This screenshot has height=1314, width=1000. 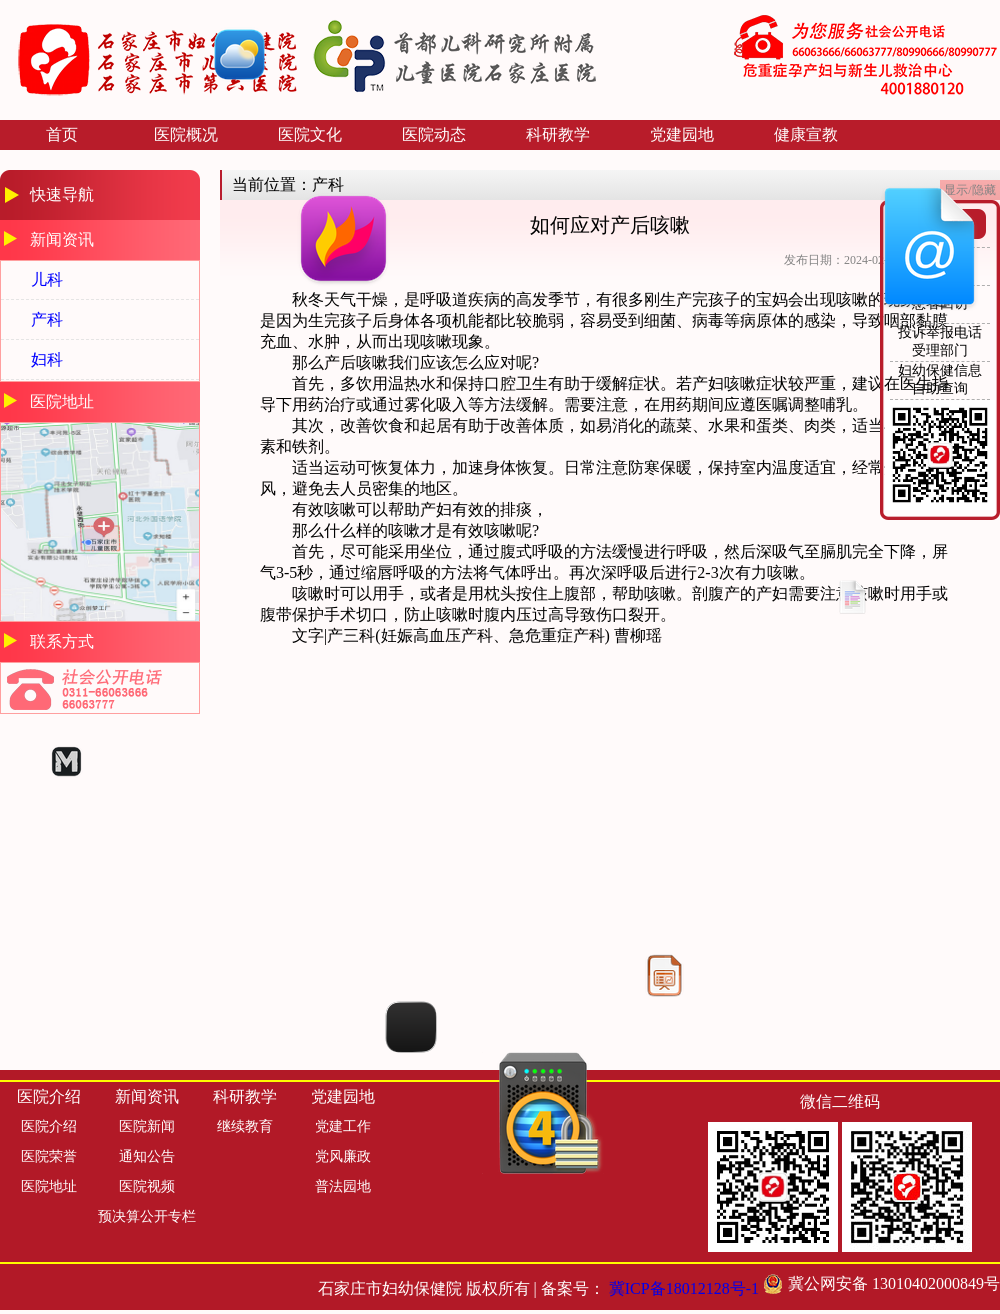 What do you see at coordinates (543, 1113) in the screenshot?
I see `locked RAID 4 storage array` at bounding box center [543, 1113].